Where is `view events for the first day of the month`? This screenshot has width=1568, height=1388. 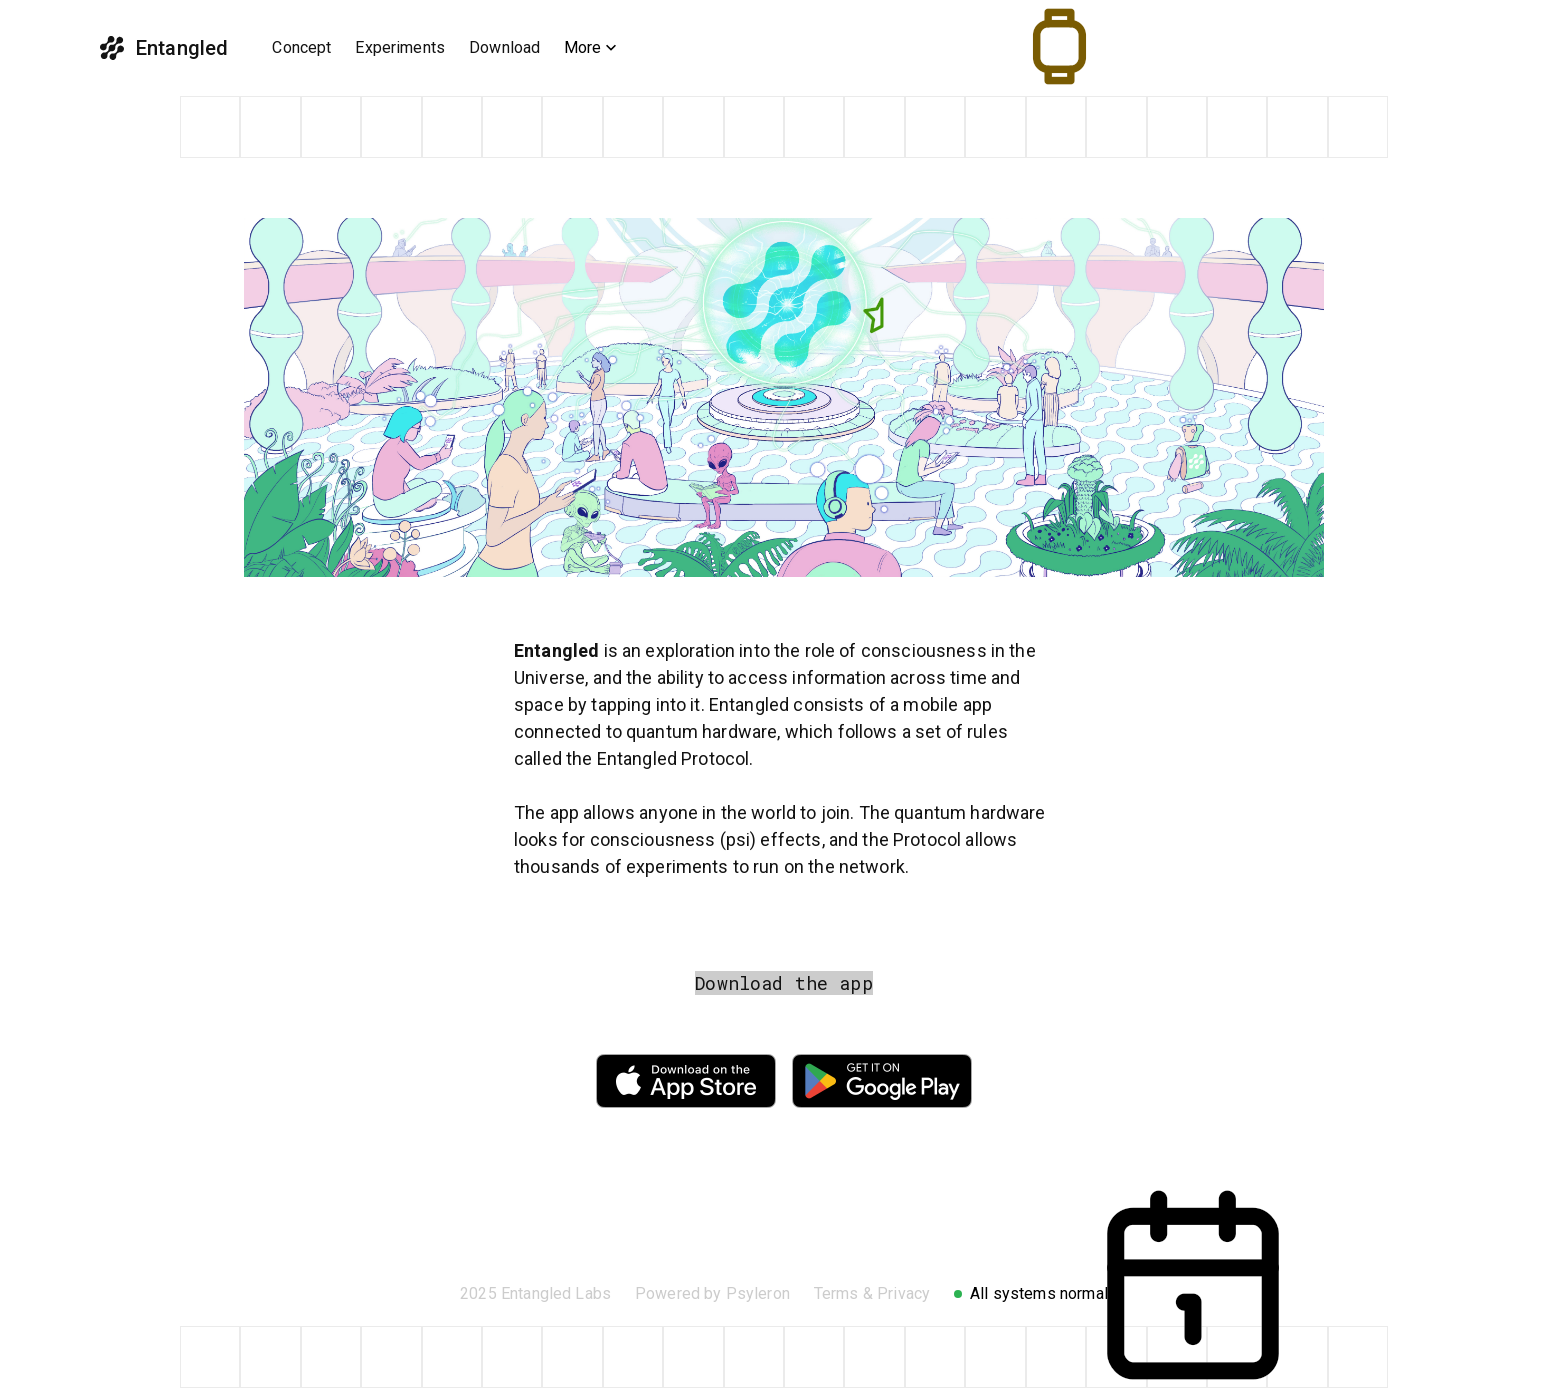
view events for the first day of the month is located at coordinates (1193, 1285).